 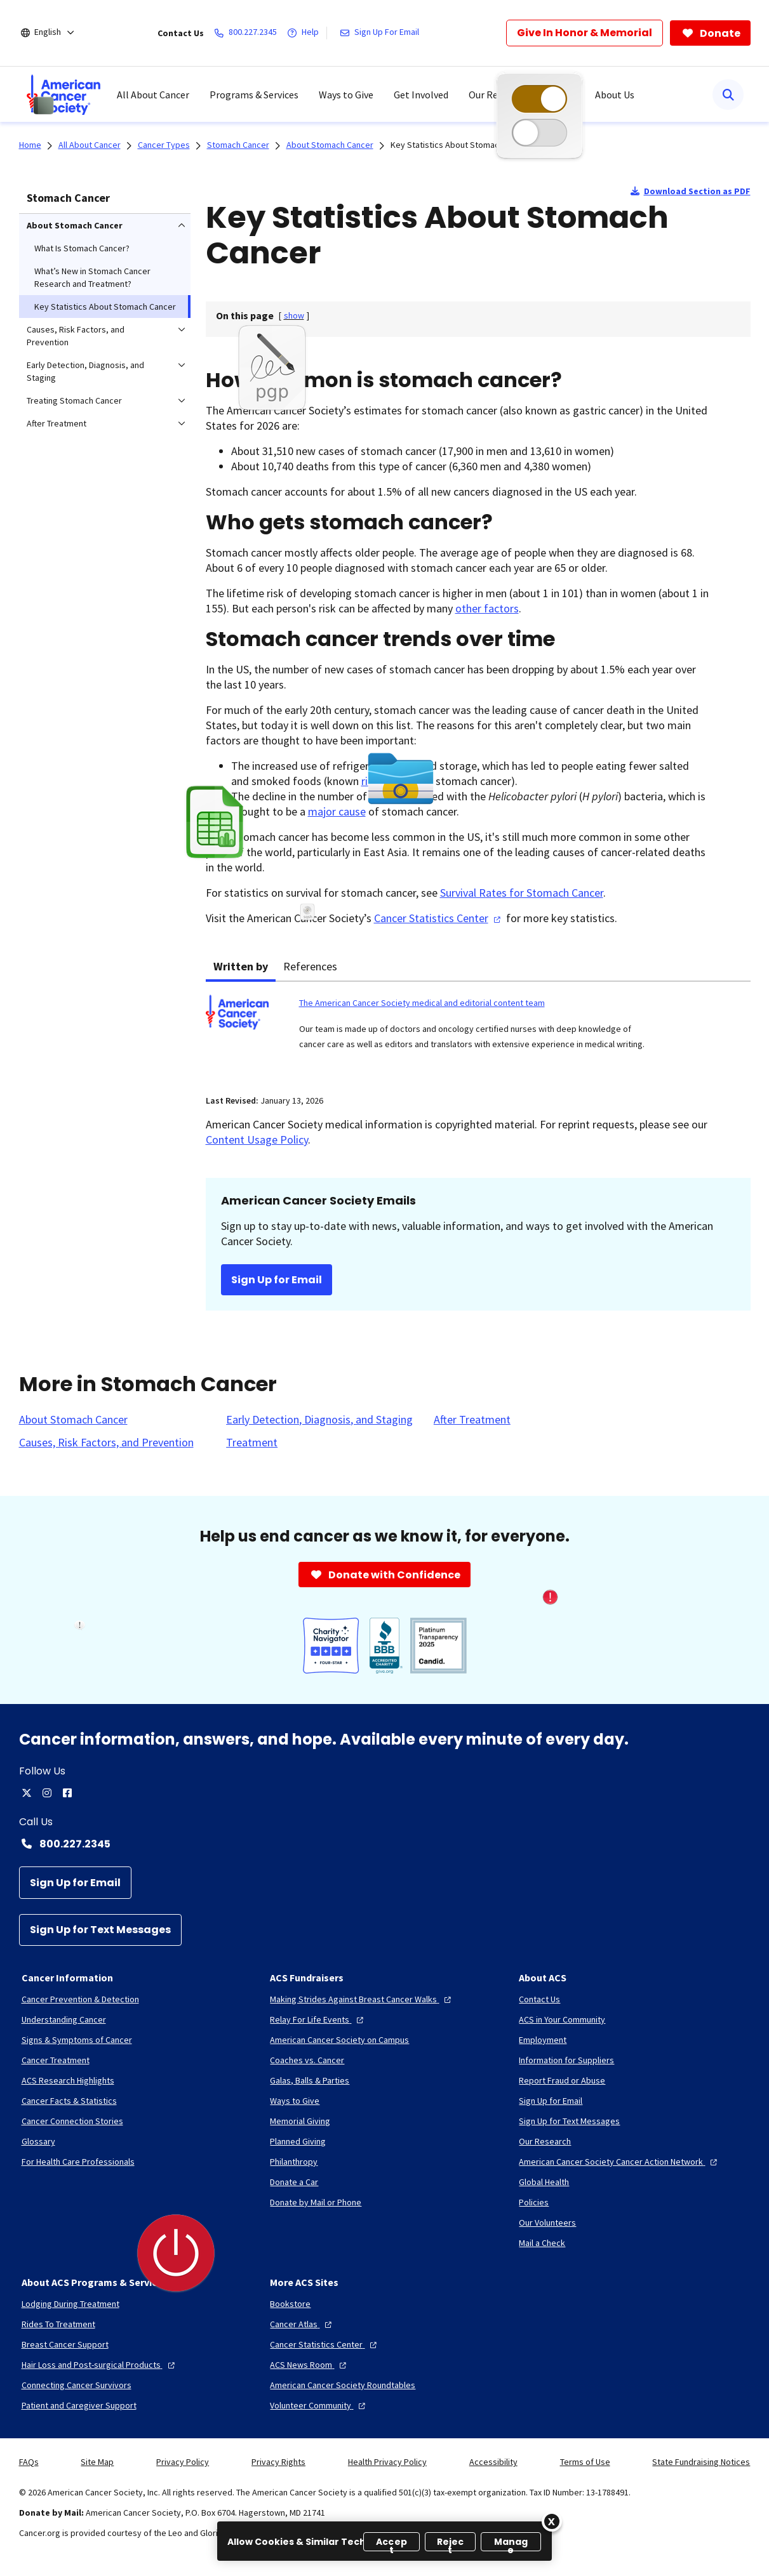 I want to click on a squashfs compressed filesystem image file, so click(x=307, y=912).